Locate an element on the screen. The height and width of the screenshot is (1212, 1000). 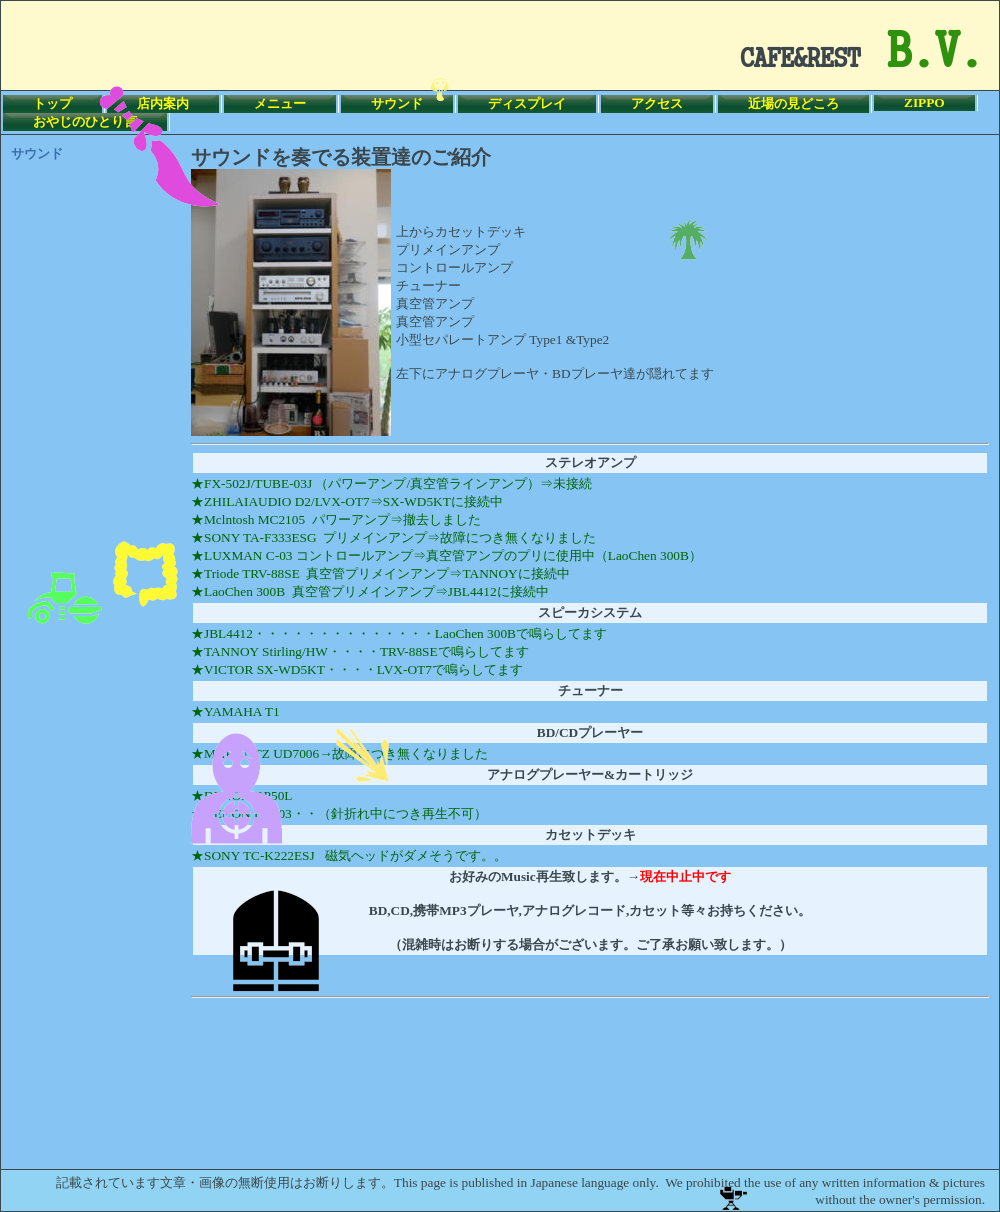
deadly or poisonous mushroom indicator is located at coordinates (439, 89).